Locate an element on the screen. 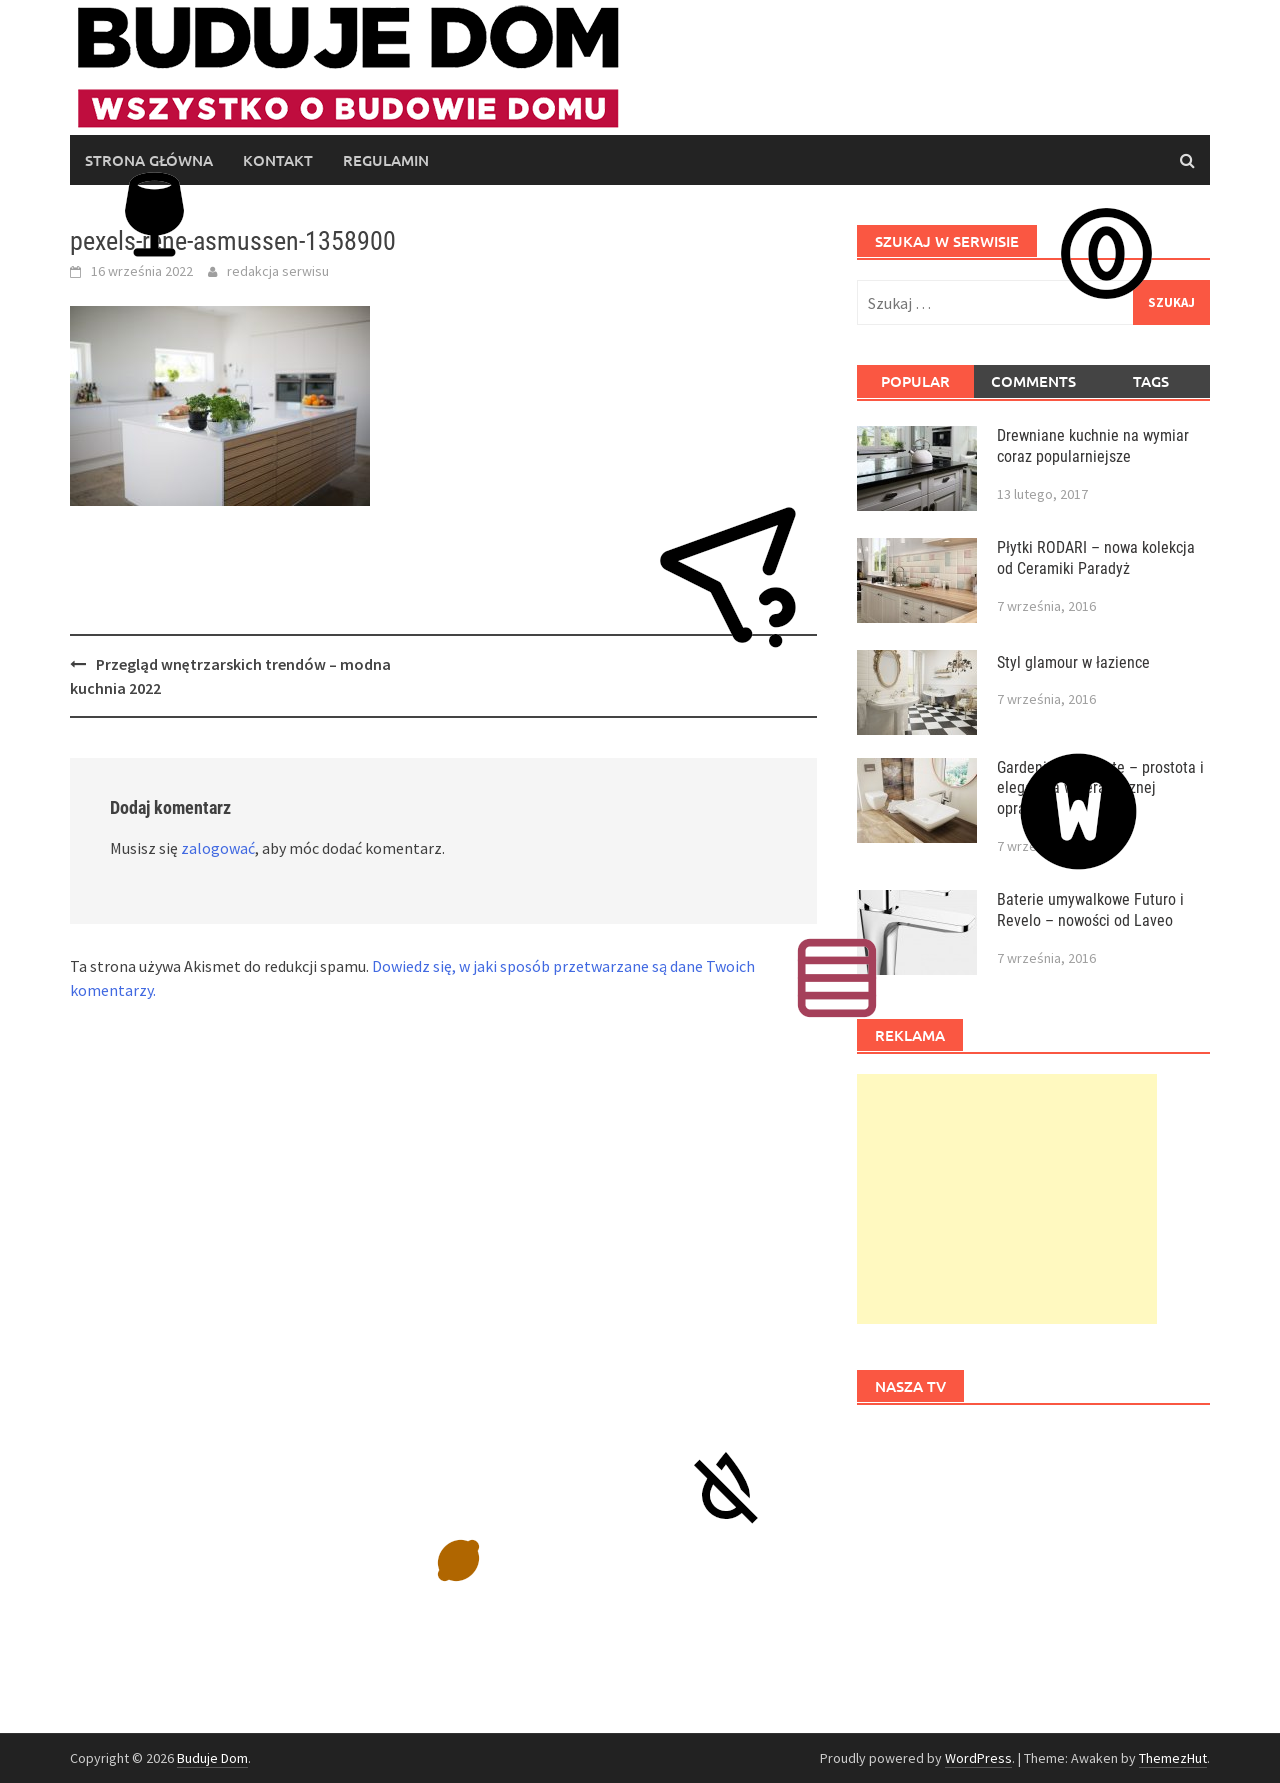 This screenshot has height=1783, width=1280. Wikipedia or Wikimedia app shortcut is located at coordinates (1078, 811).